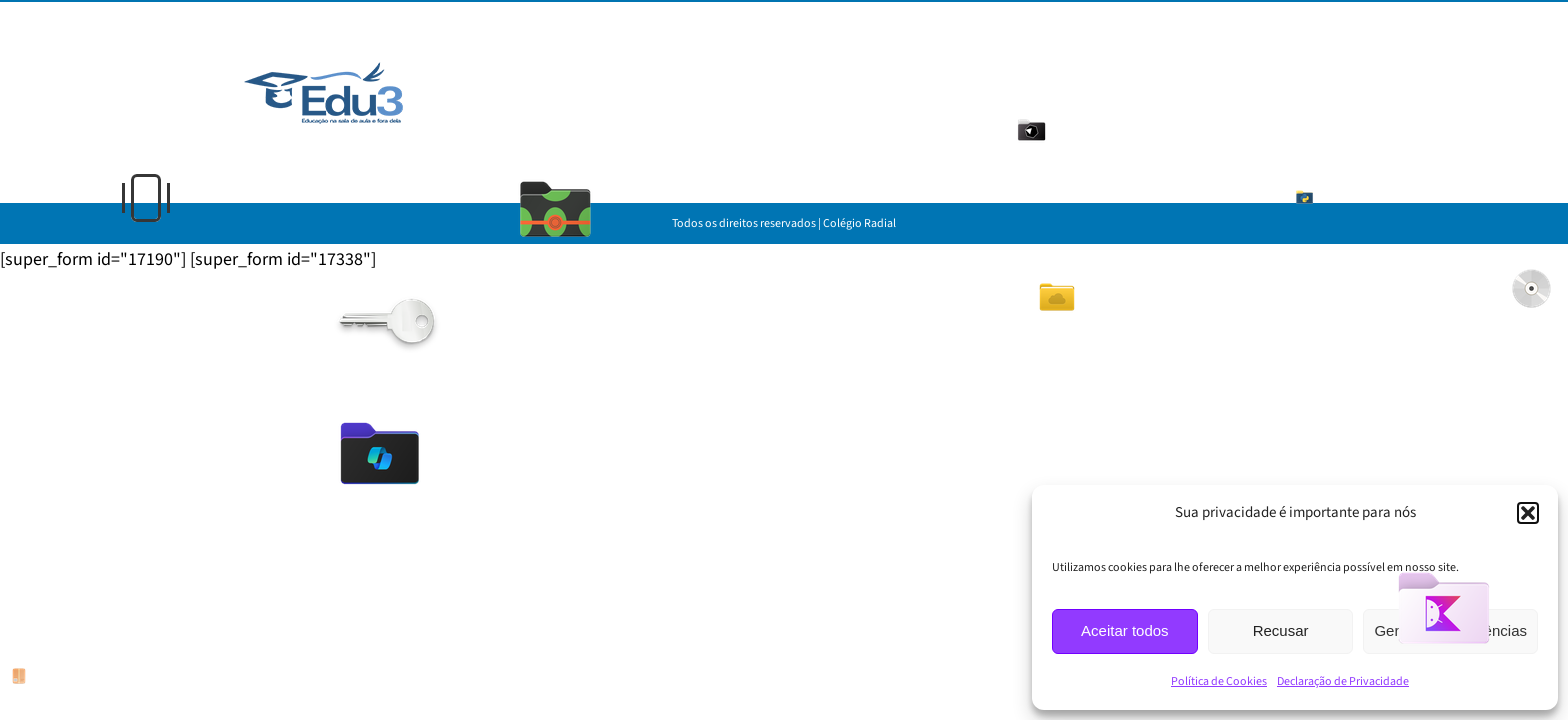  Describe the element at coordinates (1531, 288) in the screenshot. I see `indicates a blu-ray disc or optical media device` at that location.